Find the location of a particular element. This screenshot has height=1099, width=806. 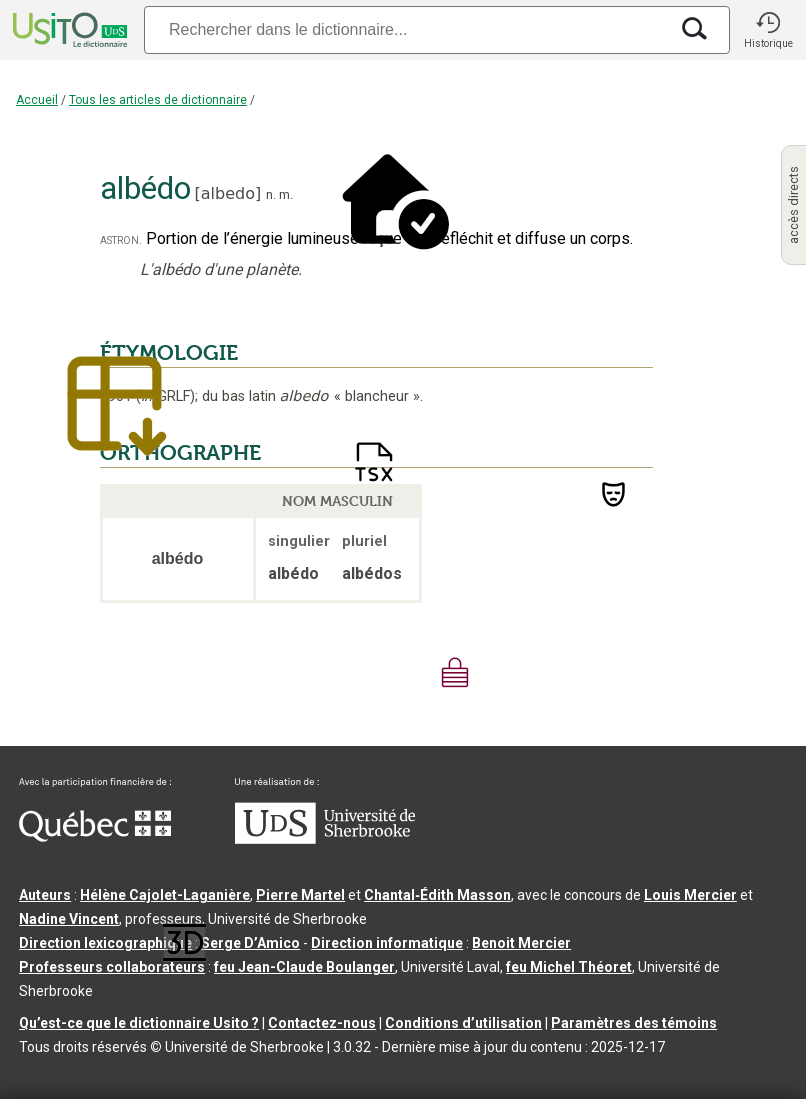

indicates sad or negative emotion is located at coordinates (613, 493).